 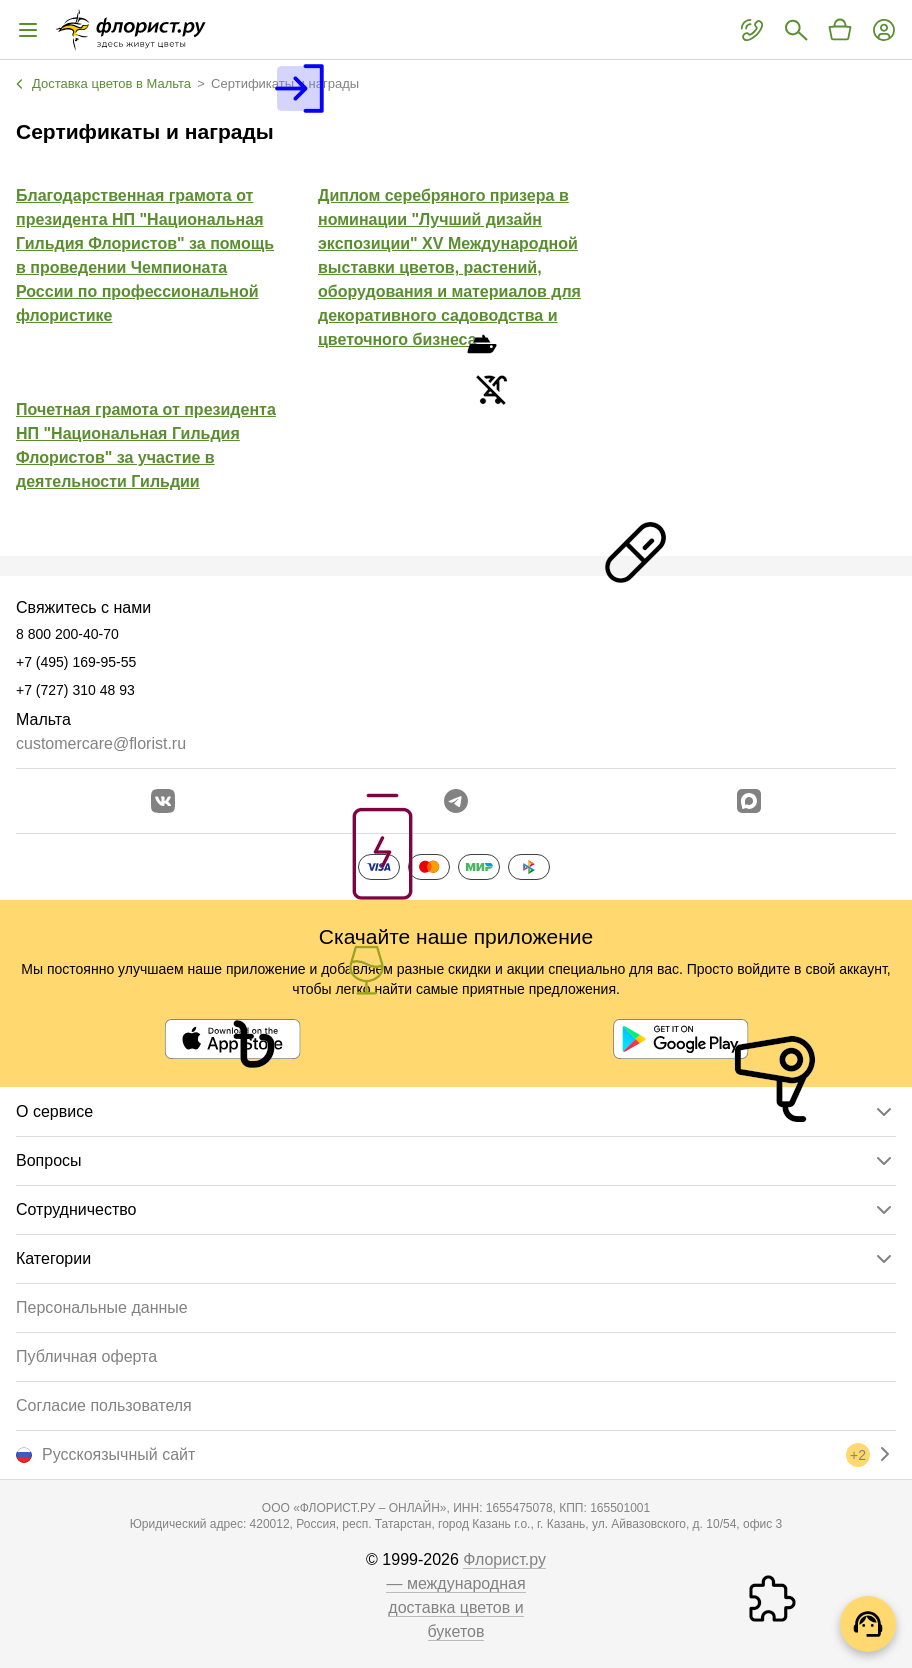 What do you see at coordinates (366, 968) in the screenshot?
I see `browse wine selection or menu` at bounding box center [366, 968].